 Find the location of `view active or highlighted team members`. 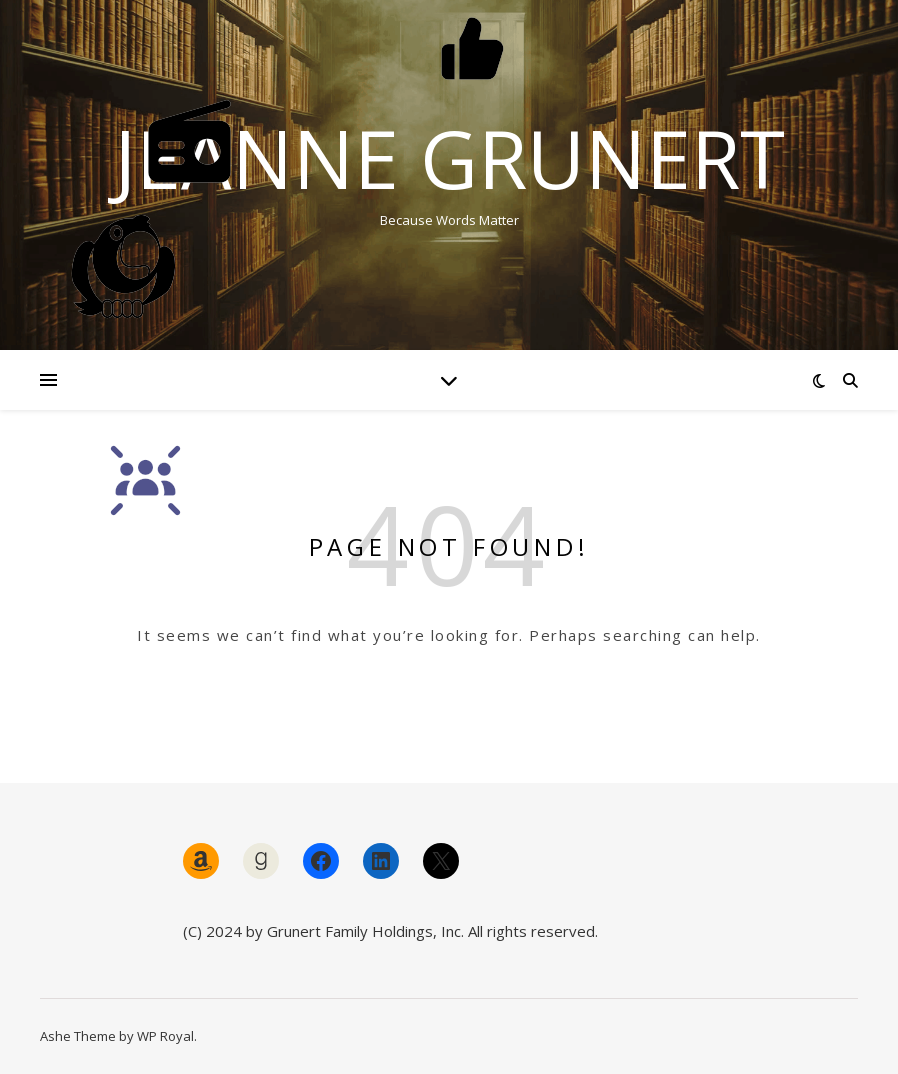

view active or highlighted team members is located at coordinates (145, 480).